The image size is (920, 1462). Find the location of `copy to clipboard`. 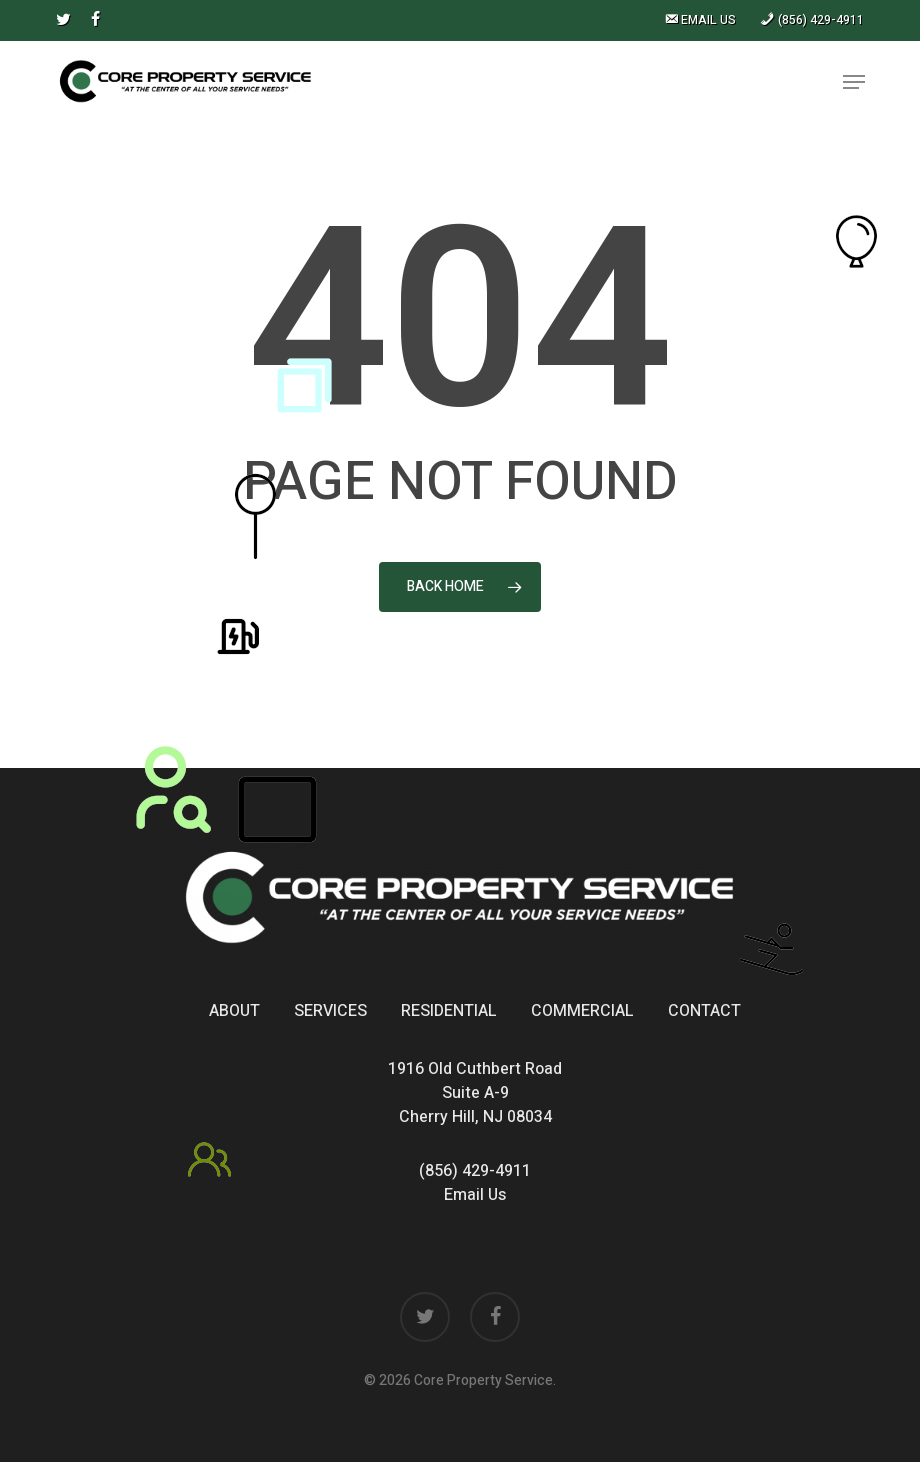

copy to clipboard is located at coordinates (304, 385).